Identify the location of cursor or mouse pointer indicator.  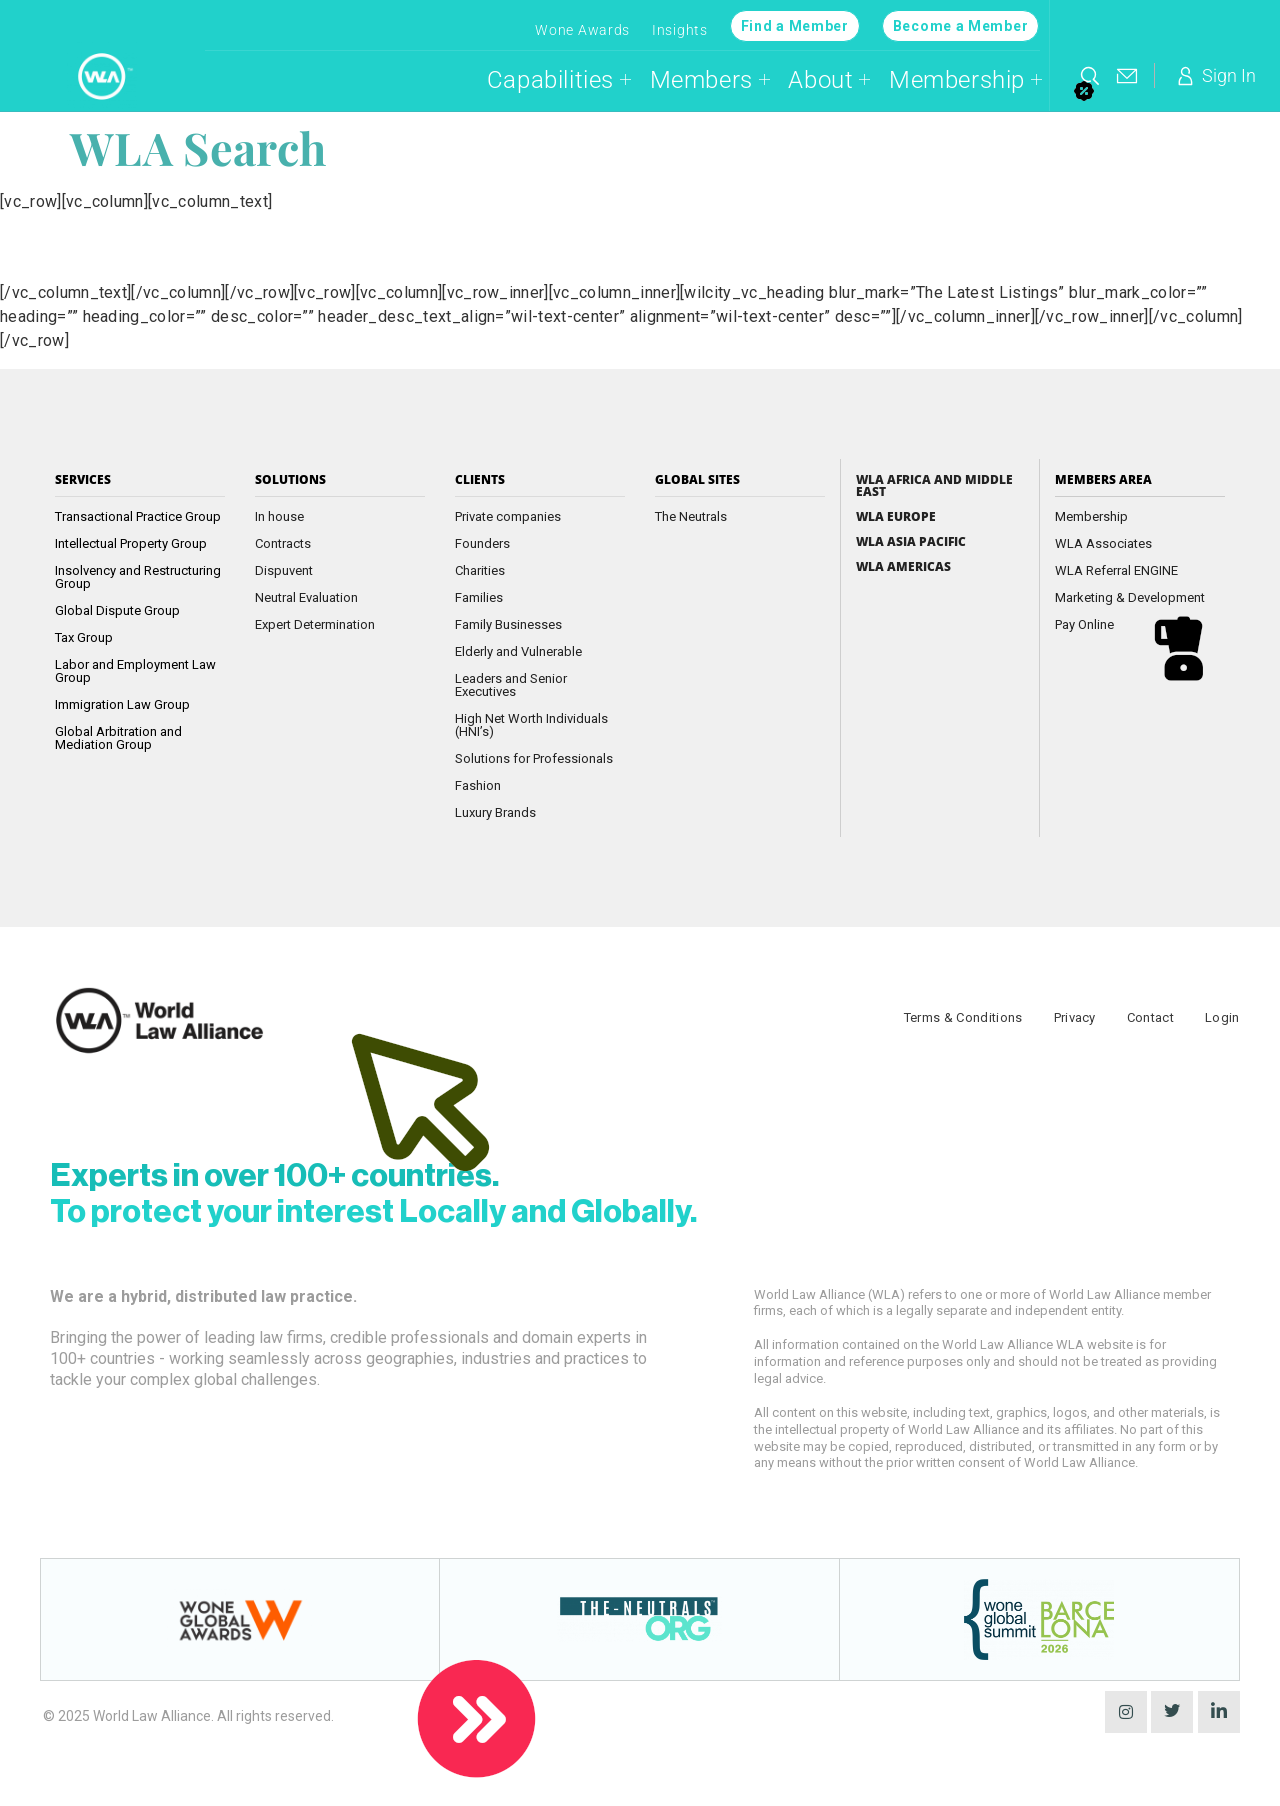
(420, 1102).